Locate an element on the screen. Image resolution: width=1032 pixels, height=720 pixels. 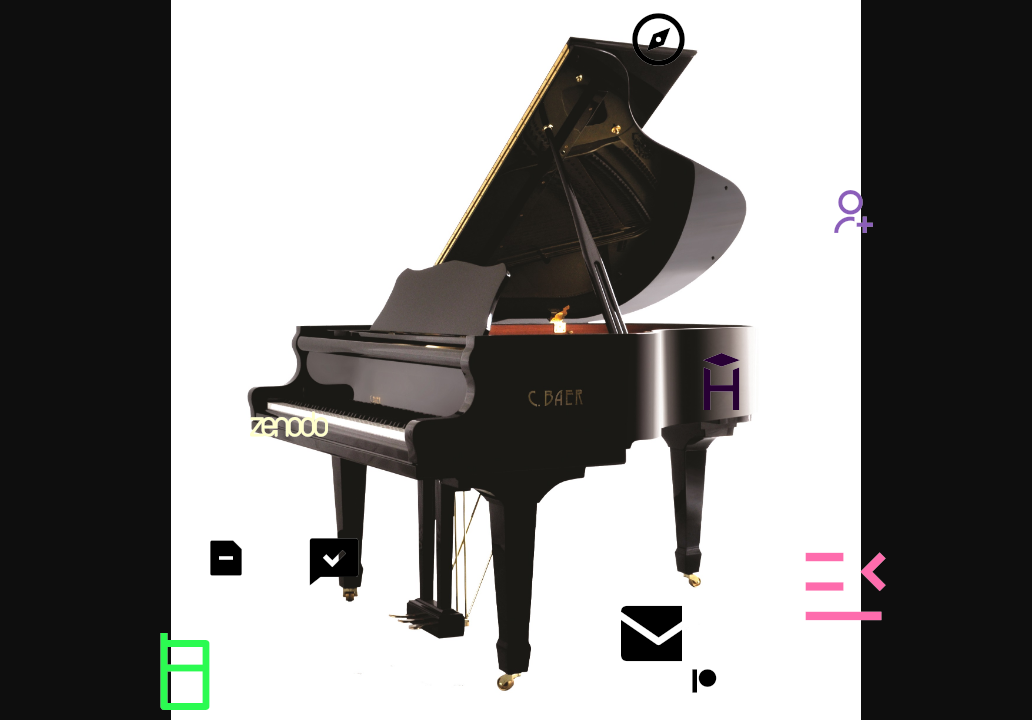
open navigation or directions is located at coordinates (658, 39).